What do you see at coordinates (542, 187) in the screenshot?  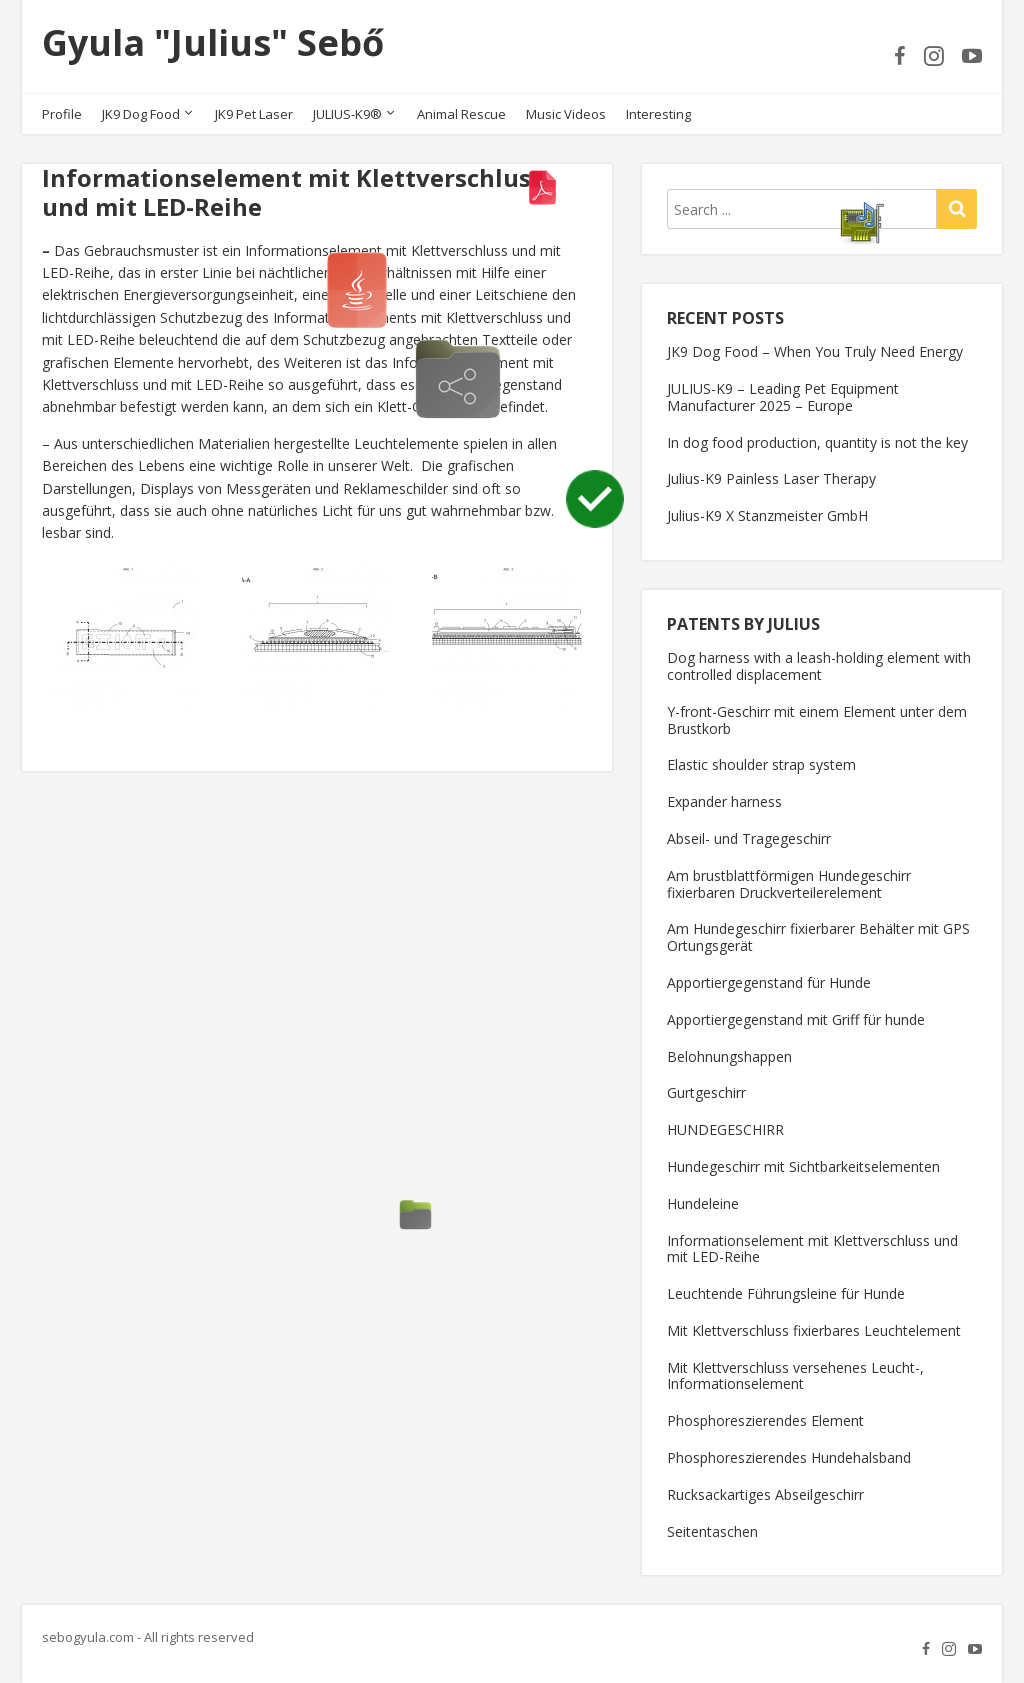 I see `a compressed PDF document file` at bounding box center [542, 187].